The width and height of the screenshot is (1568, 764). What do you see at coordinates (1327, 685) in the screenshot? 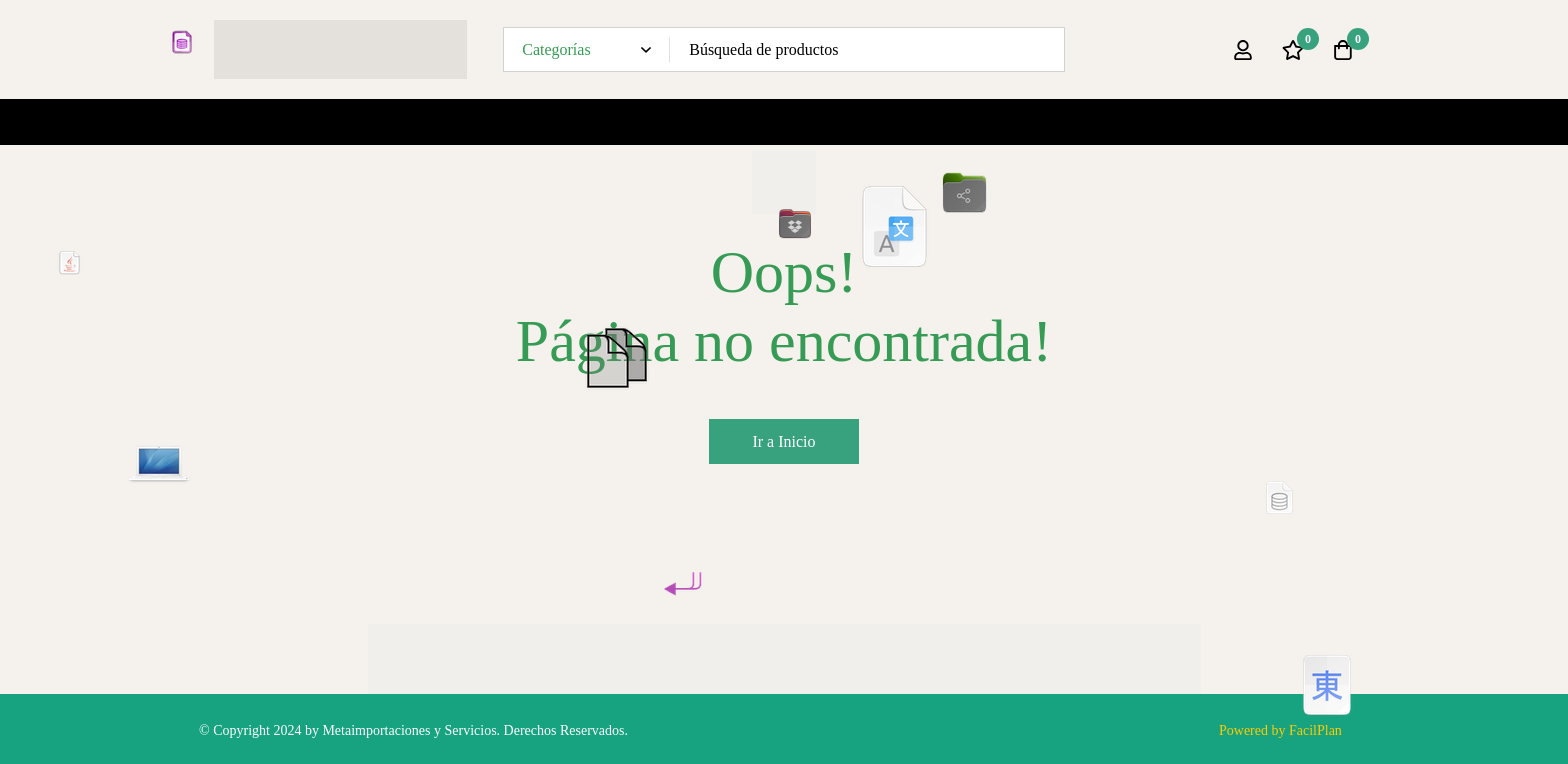
I see `launch the GNOME Mahjongg game` at bounding box center [1327, 685].